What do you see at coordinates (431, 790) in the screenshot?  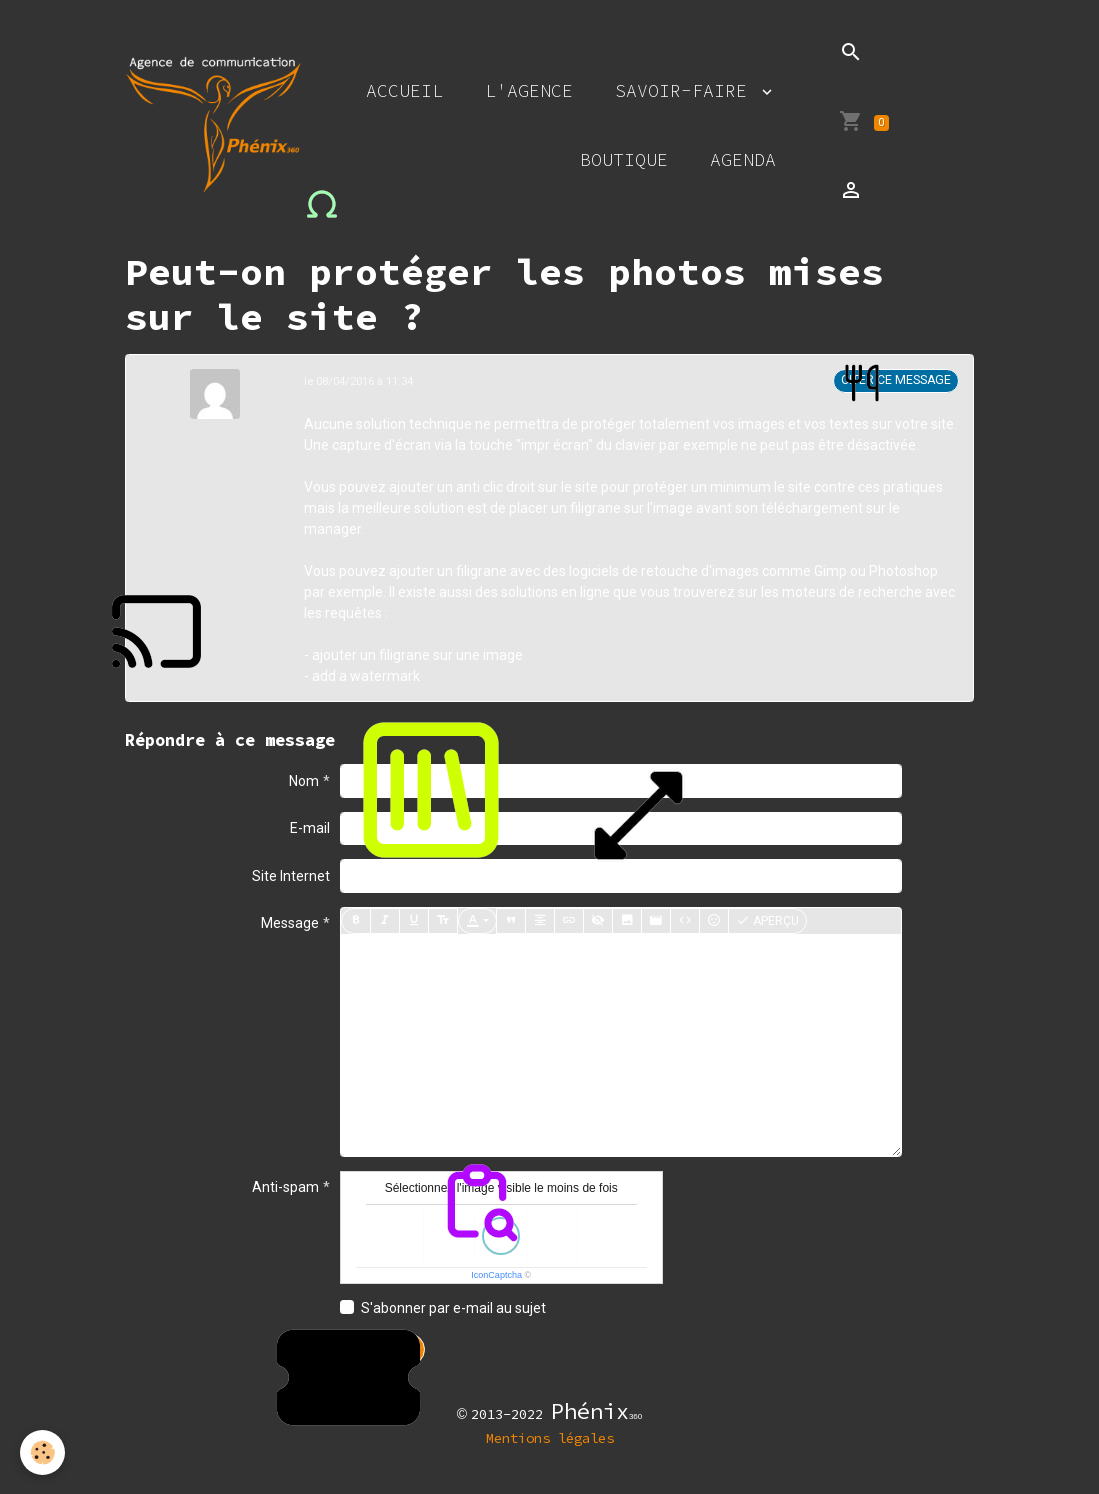 I see `access your media library` at bounding box center [431, 790].